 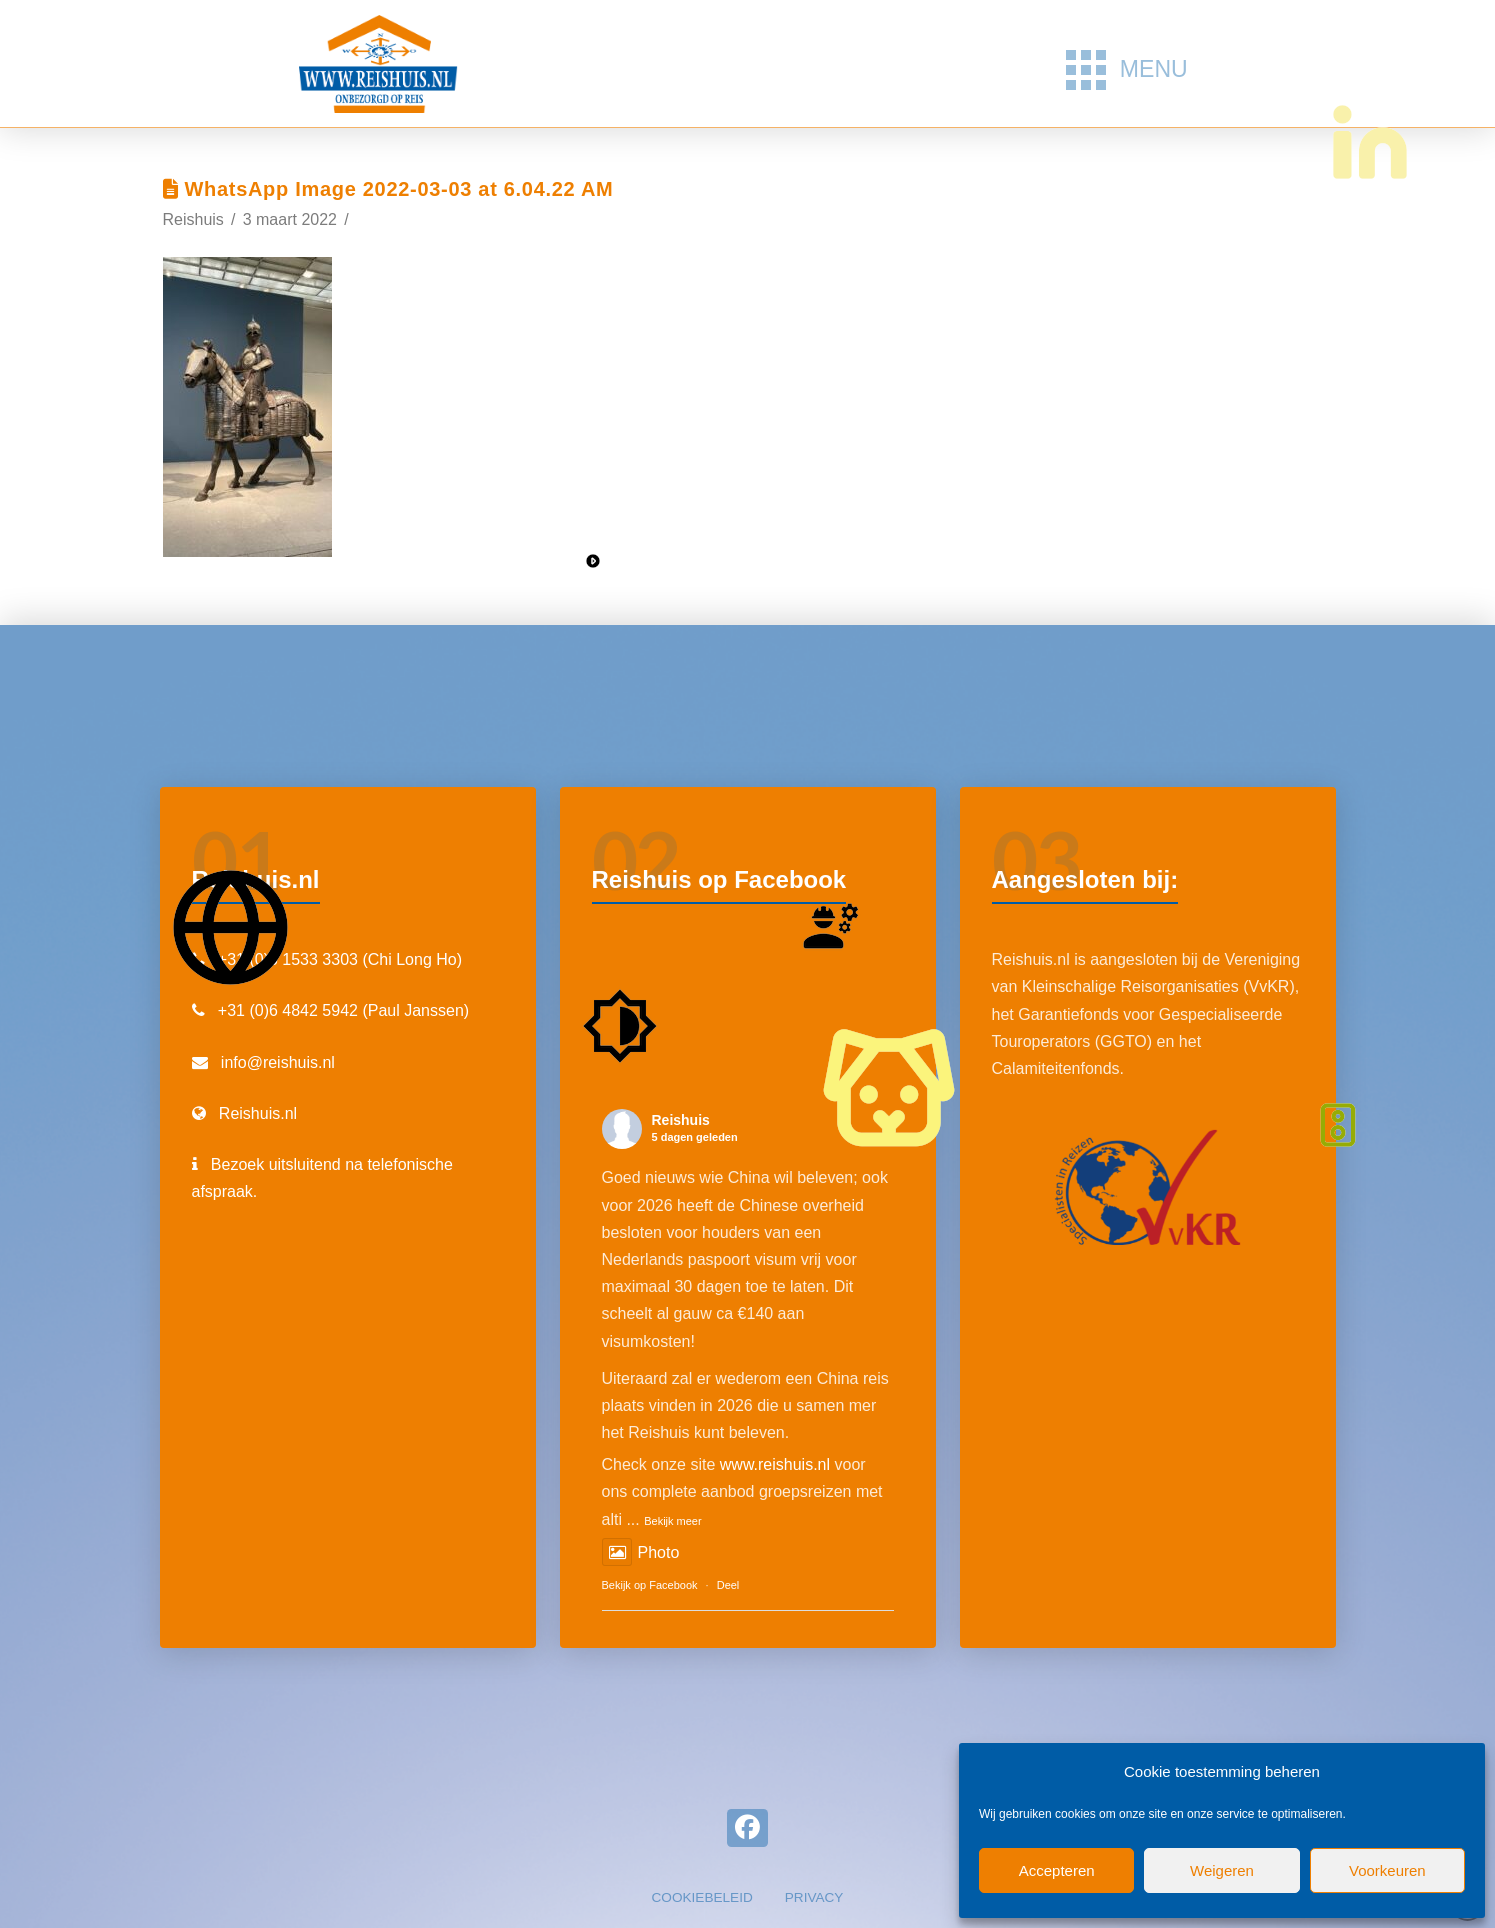 I want to click on access pet-related features or settings, so click(x=889, y=1090).